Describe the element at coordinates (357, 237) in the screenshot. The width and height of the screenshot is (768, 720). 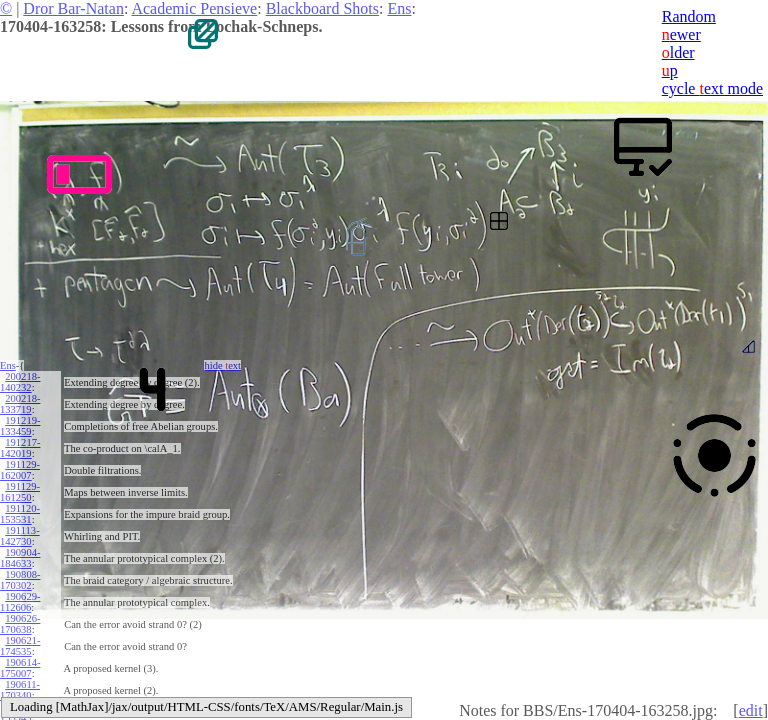
I see `access fire safety information` at that location.